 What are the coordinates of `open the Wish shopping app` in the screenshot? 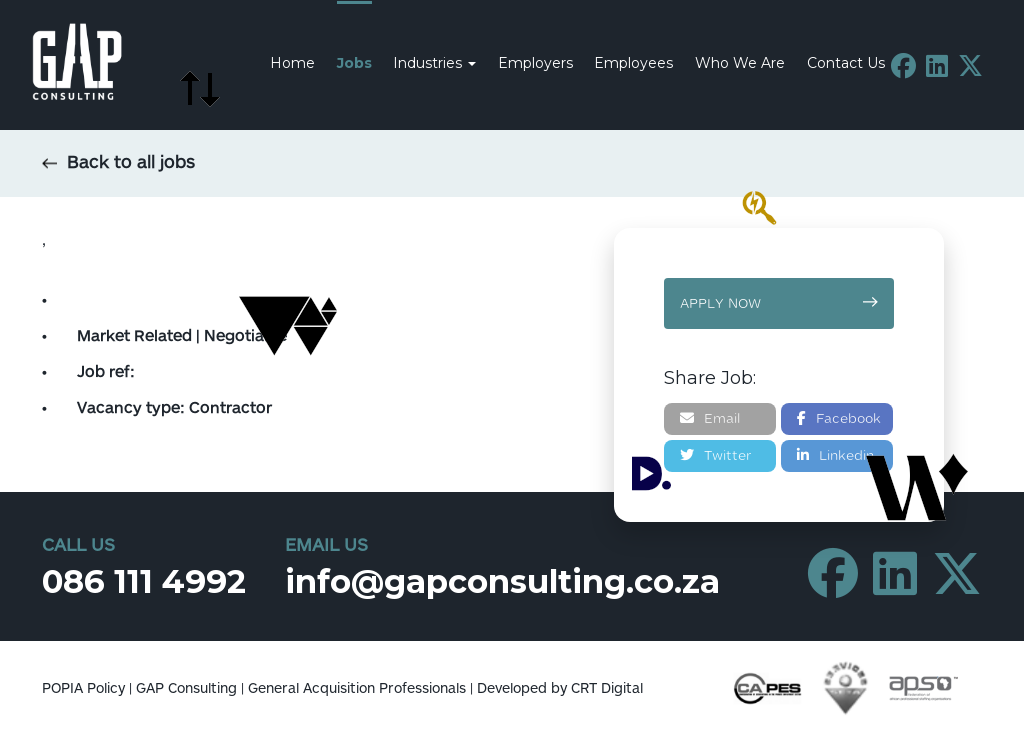 It's located at (917, 487).